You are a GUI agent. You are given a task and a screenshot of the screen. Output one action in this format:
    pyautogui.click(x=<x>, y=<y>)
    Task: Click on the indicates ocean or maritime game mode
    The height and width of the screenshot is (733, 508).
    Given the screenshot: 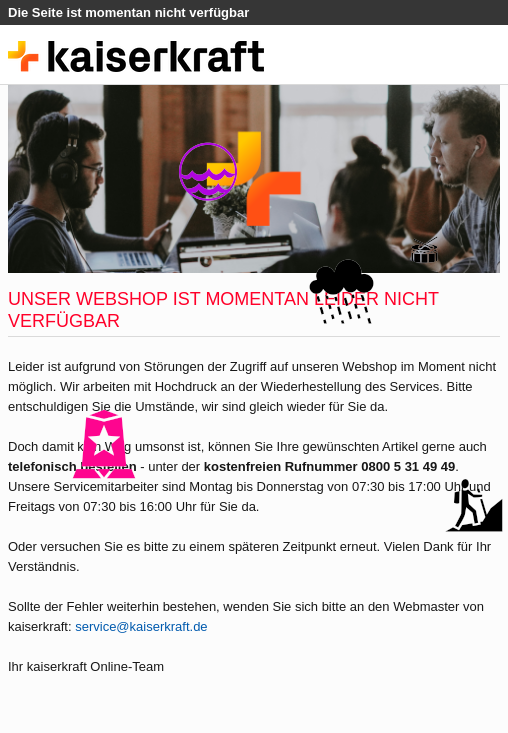 What is the action you would take?
    pyautogui.click(x=208, y=172)
    